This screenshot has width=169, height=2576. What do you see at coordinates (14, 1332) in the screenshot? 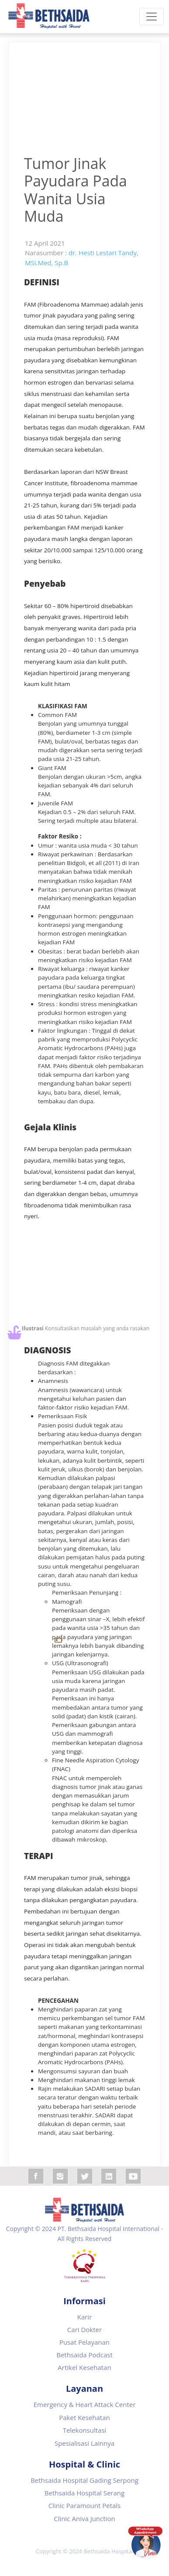
I see `indicates kitchen or bathroom facilities` at bounding box center [14, 1332].